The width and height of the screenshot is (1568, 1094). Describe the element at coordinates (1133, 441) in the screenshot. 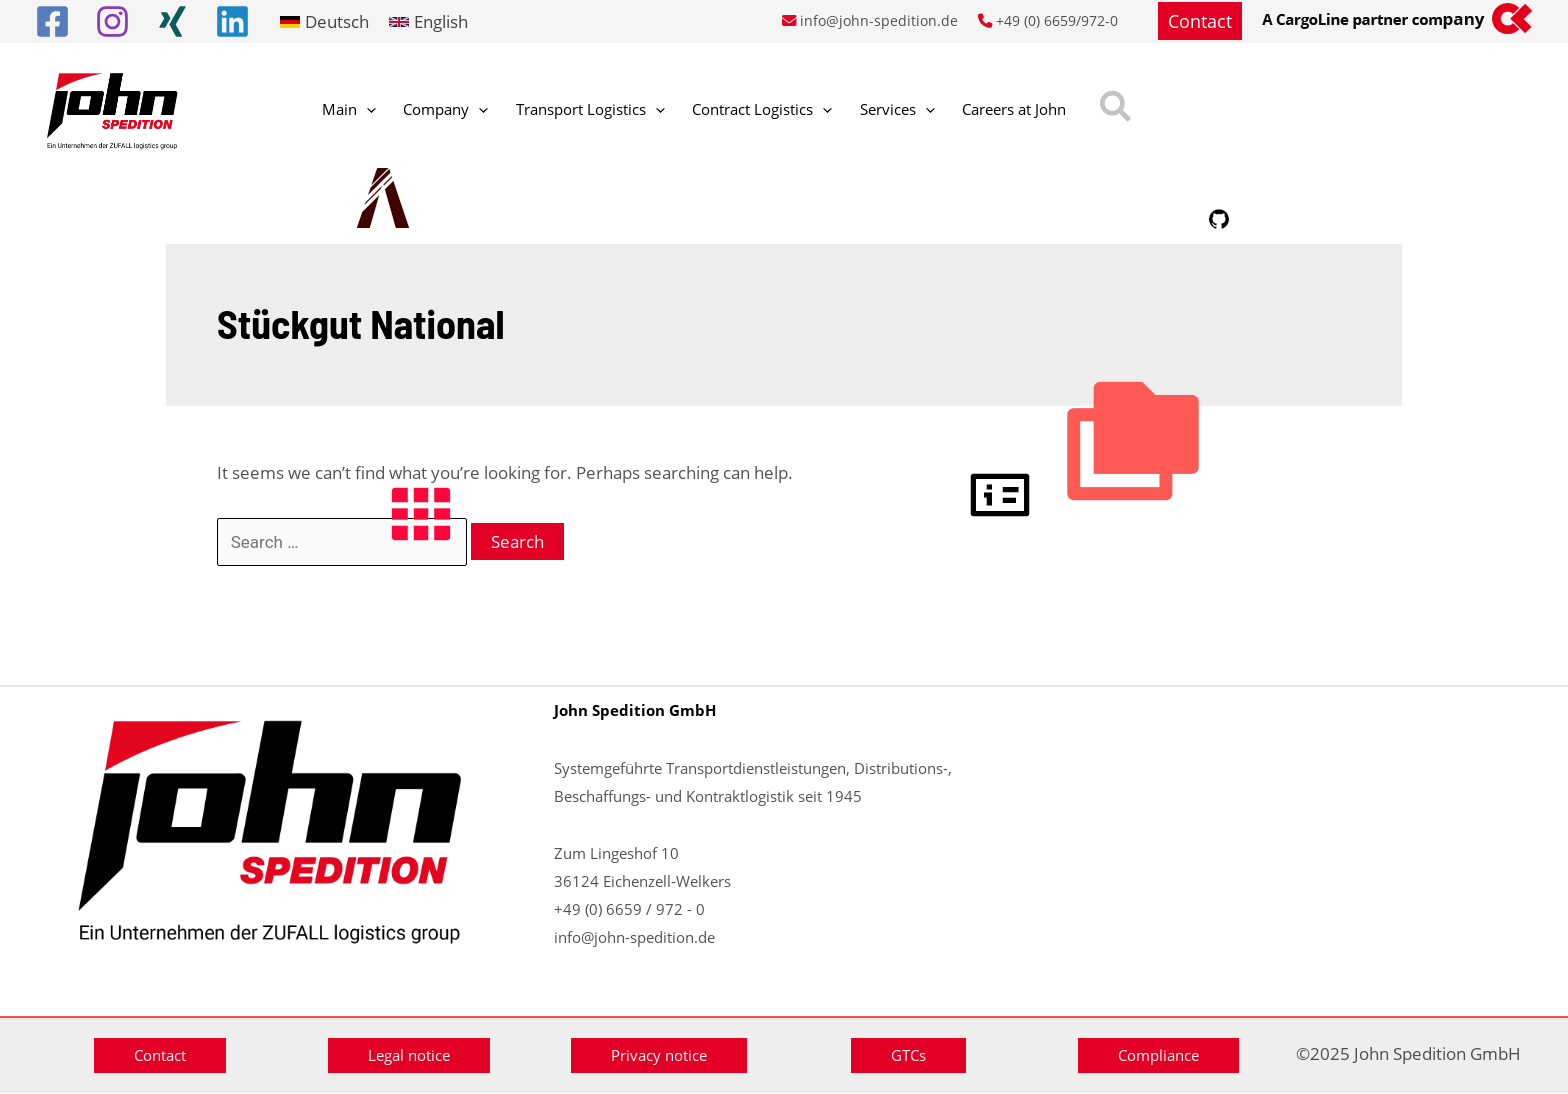

I see `access your folders` at that location.